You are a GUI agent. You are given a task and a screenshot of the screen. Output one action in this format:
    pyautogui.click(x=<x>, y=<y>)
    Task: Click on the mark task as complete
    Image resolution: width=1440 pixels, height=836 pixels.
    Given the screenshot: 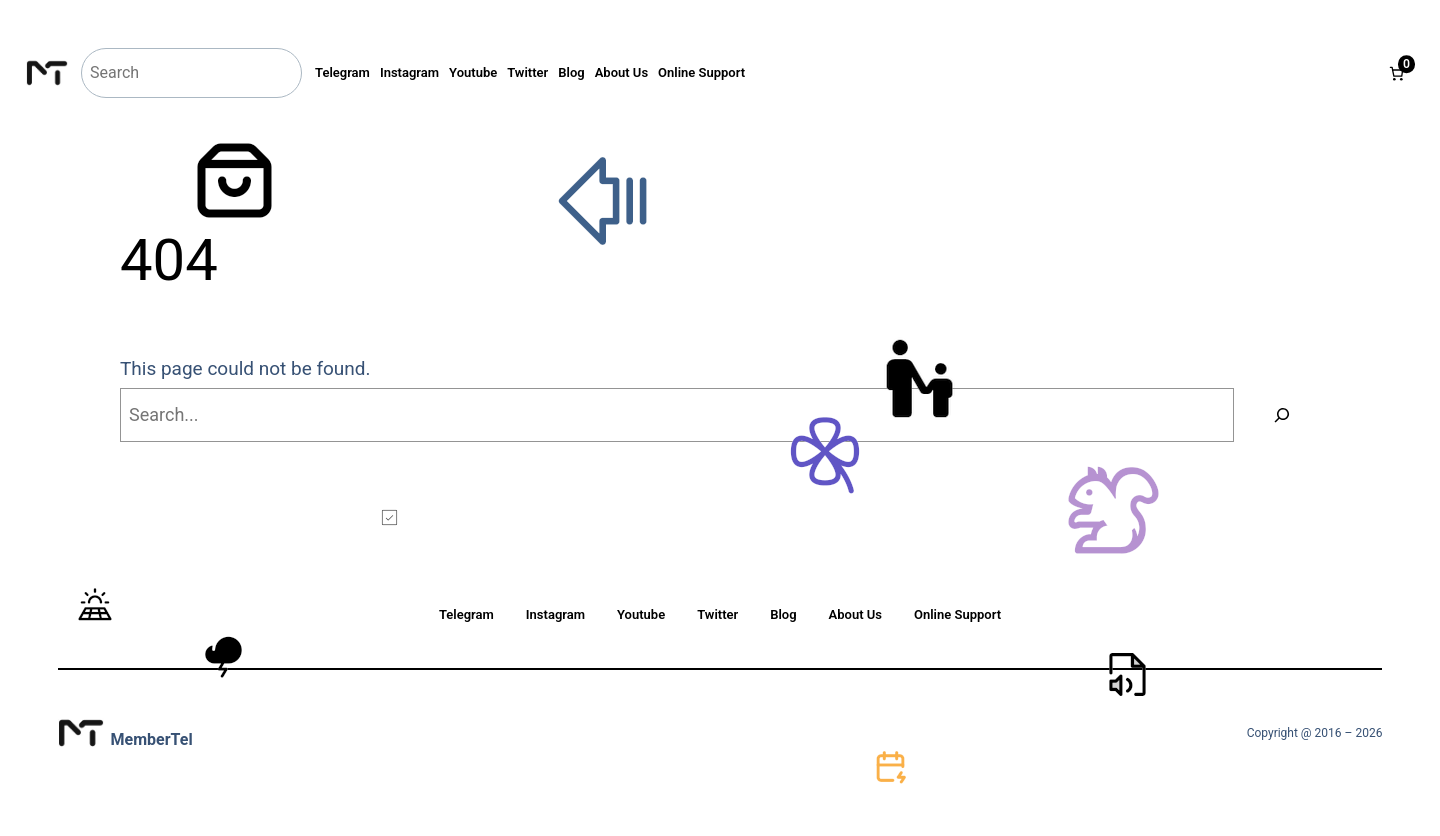 What is the action you would take?
    pyautogui.click(x=389, y=517)
    